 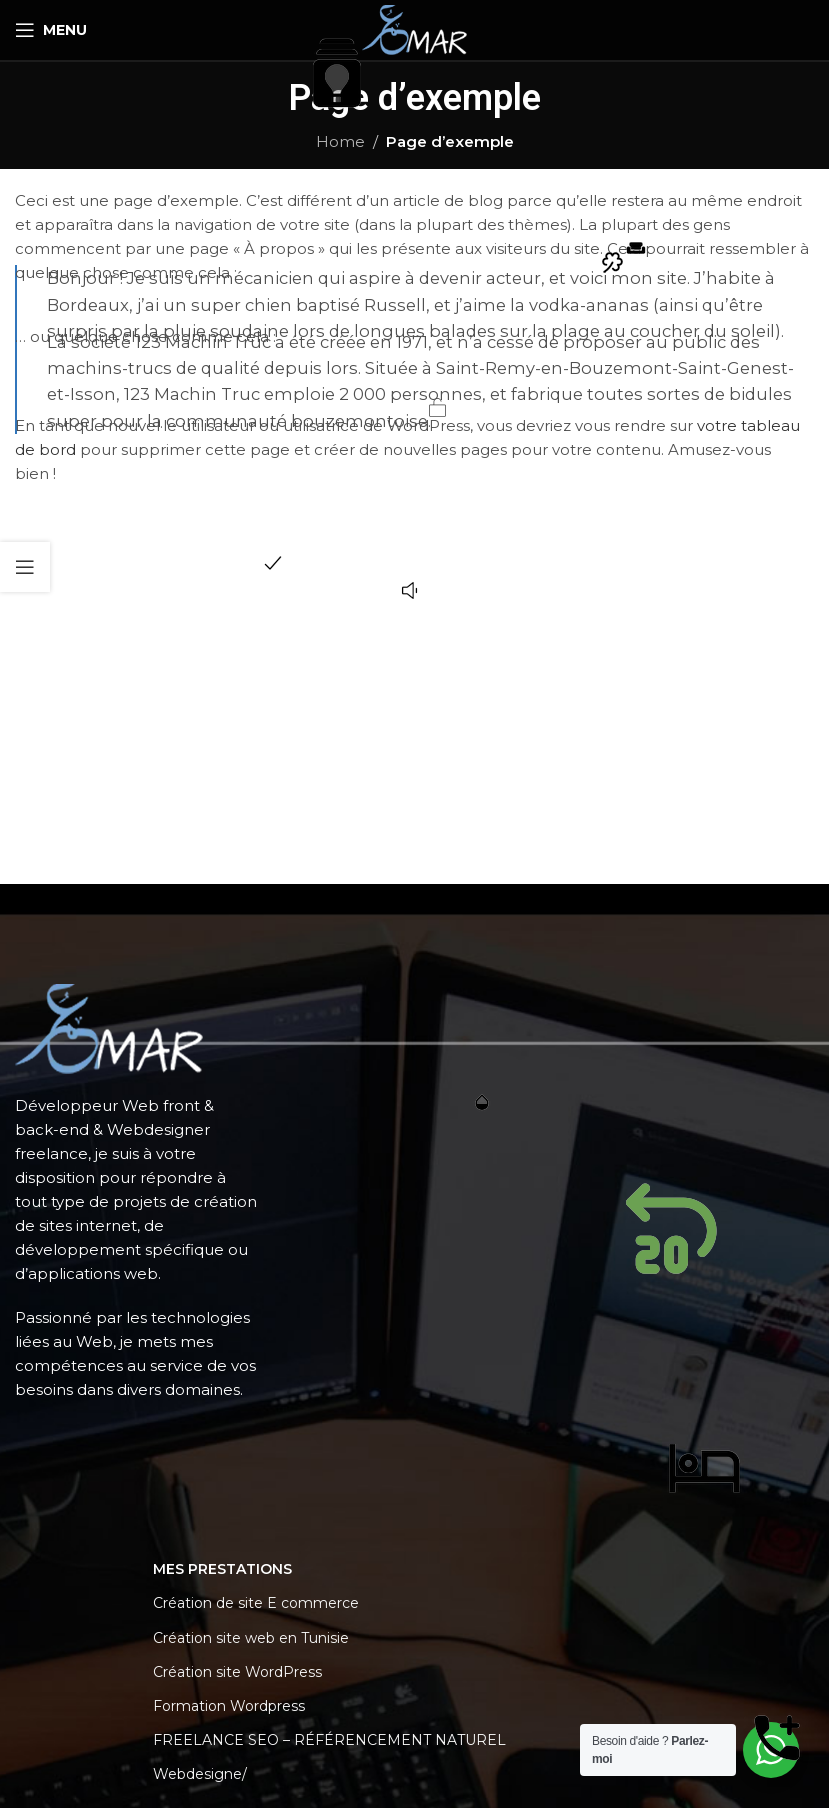 What do you see at coordinates (636, 248) in the screenshot?
I see `view weekend or leisure activities` at bounding box center [636, 248].